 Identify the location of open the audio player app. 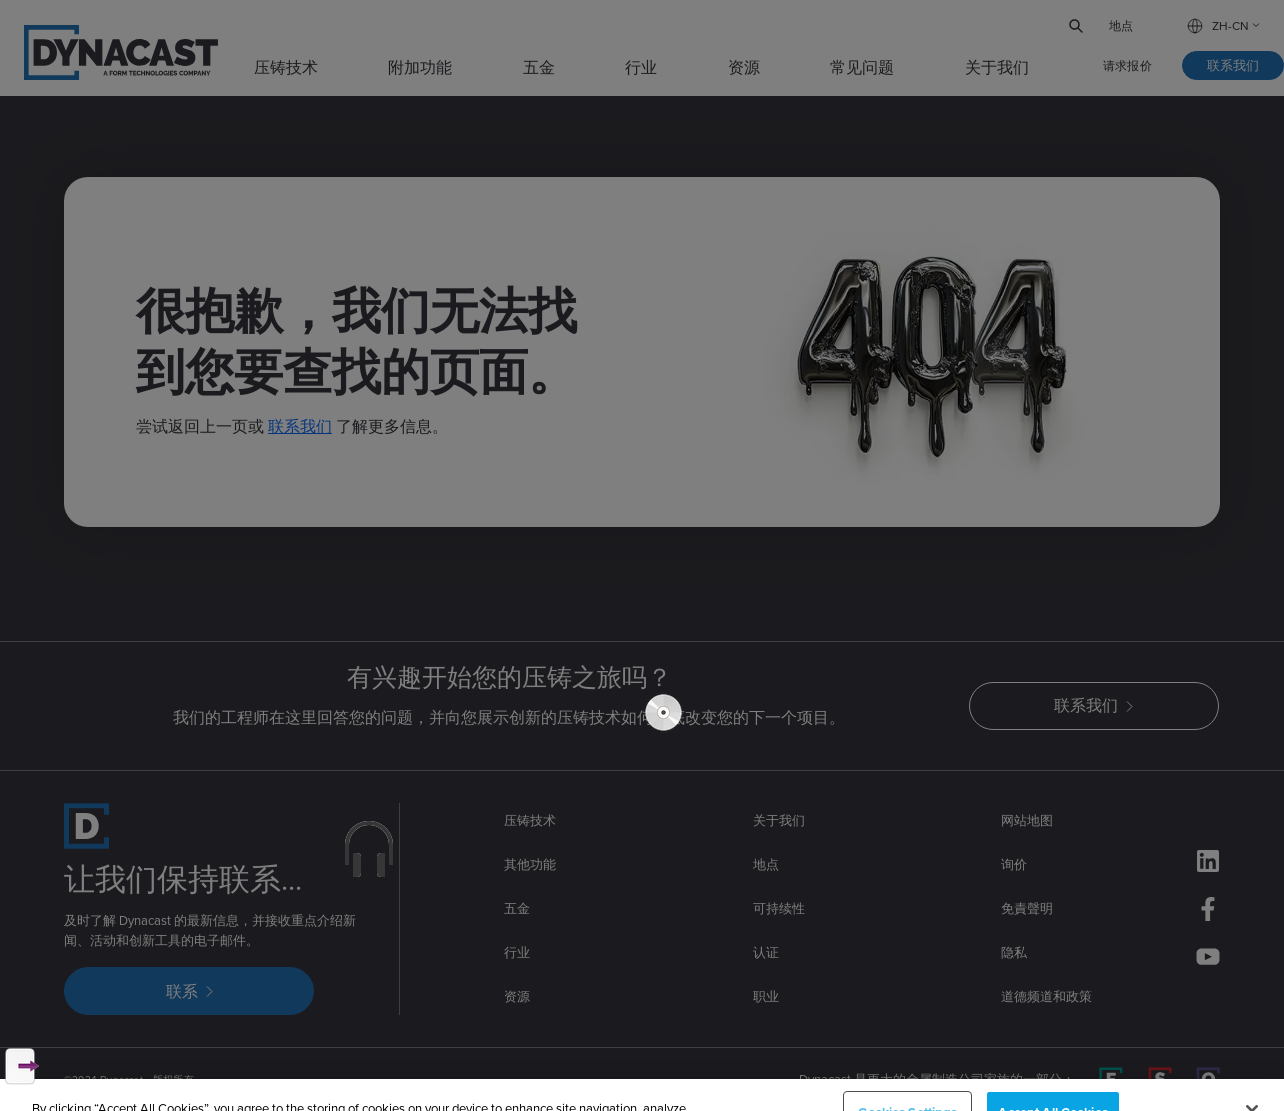
(369, 849).